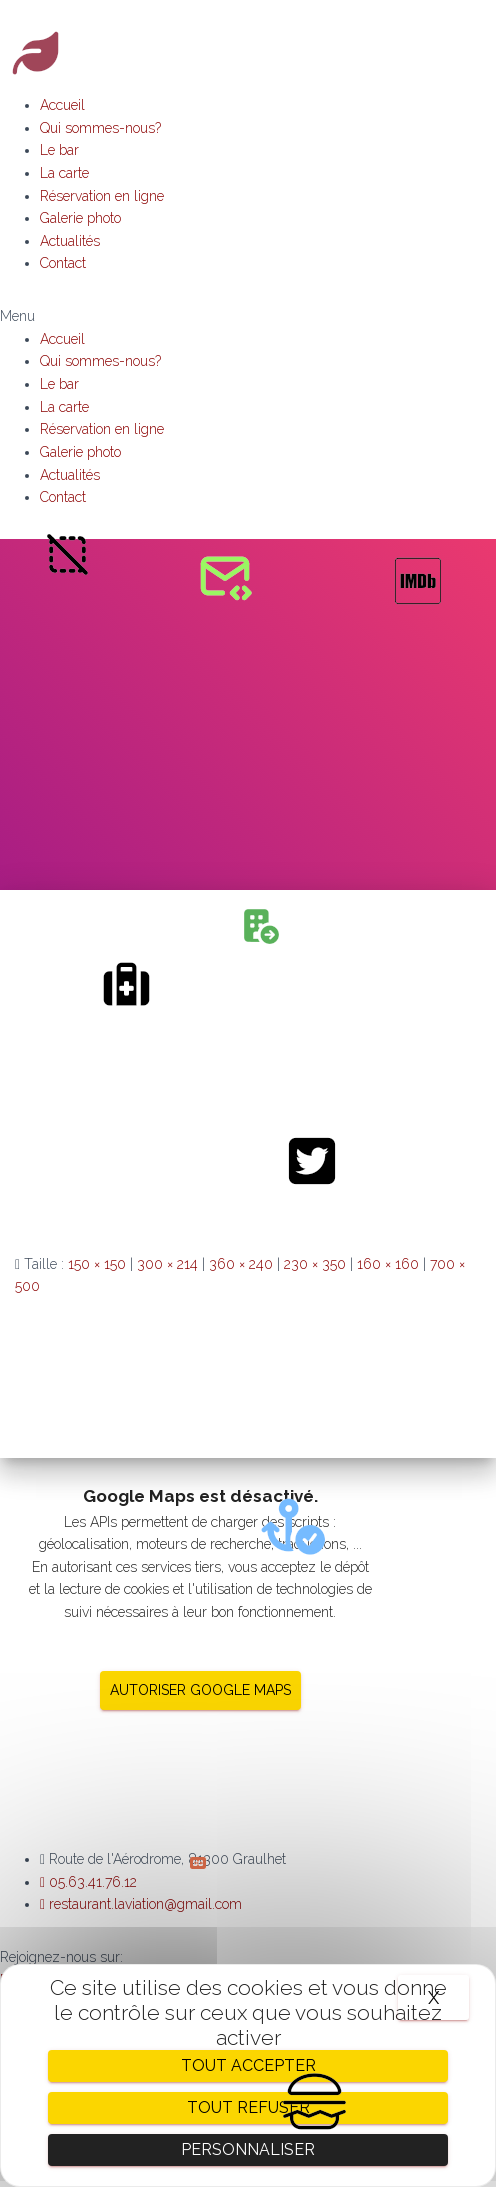  I want to click on navigate to building or office location, so click(260, 925).